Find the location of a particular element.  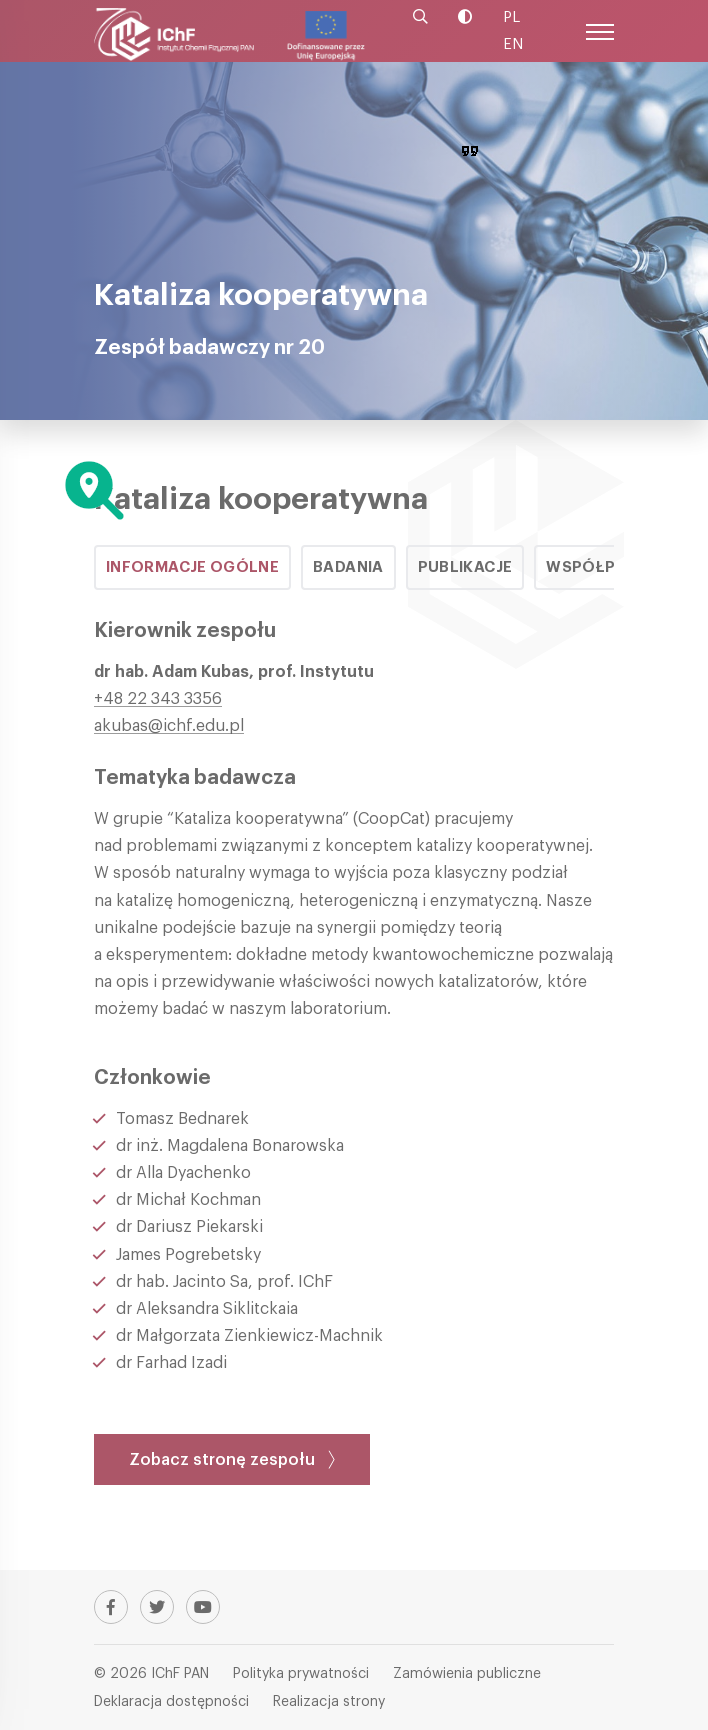

search for a location is located at coordinates (94, 490).